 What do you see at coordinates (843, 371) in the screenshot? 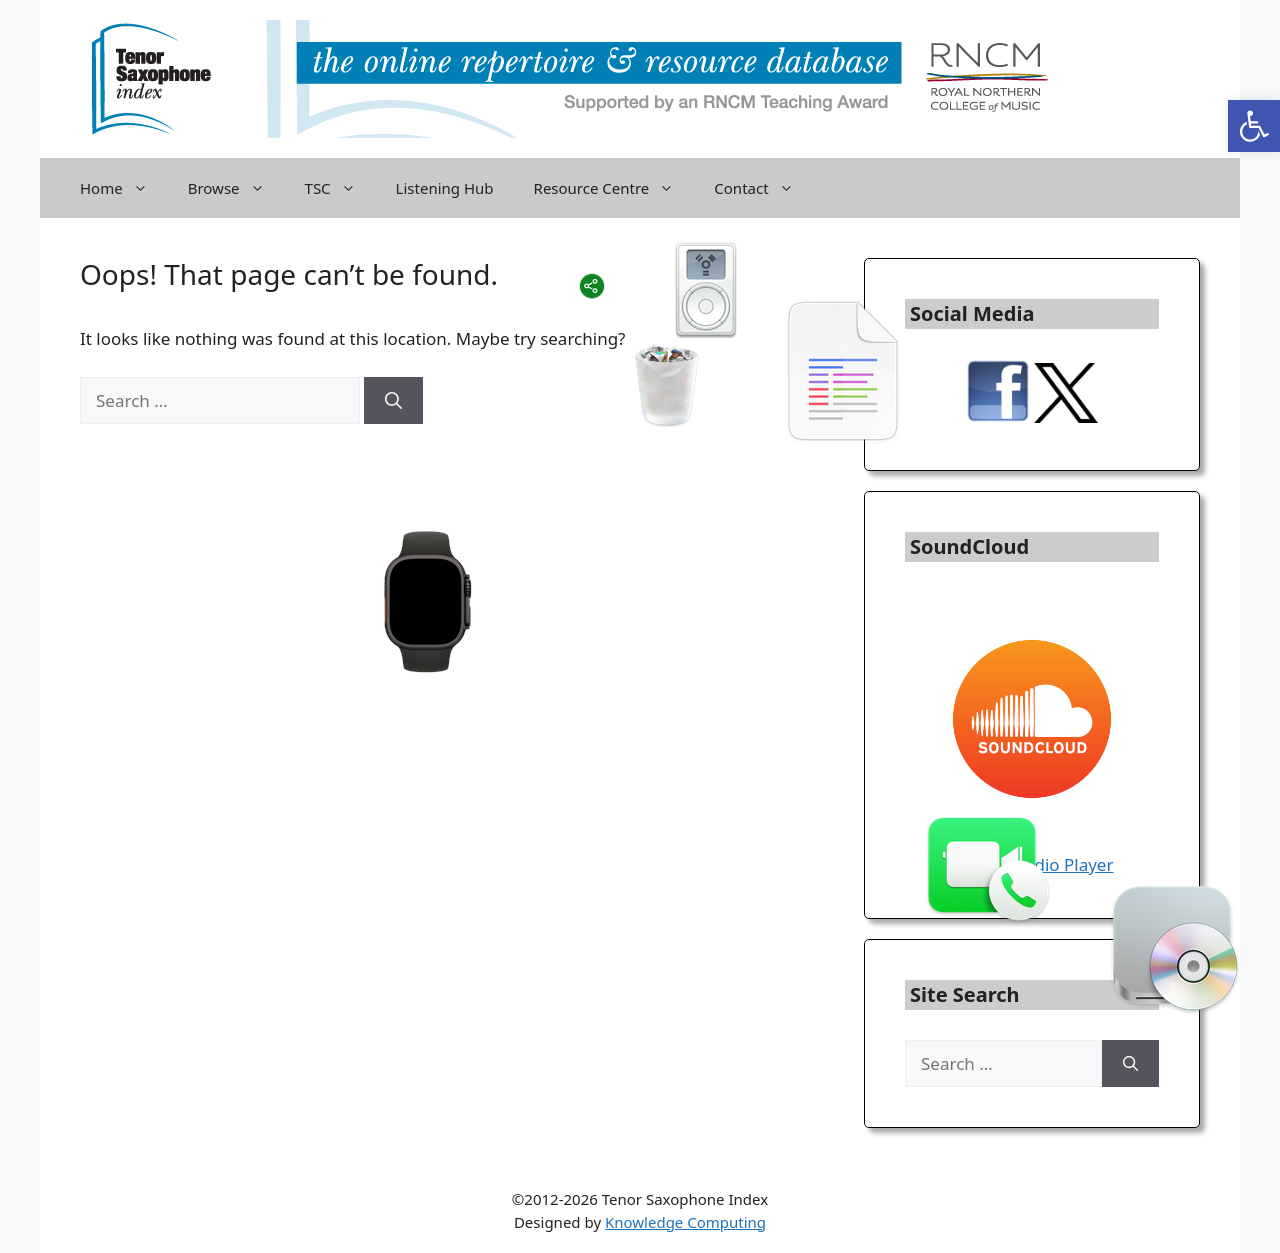
I see `a script or code file` at bounding box center [843, 371].